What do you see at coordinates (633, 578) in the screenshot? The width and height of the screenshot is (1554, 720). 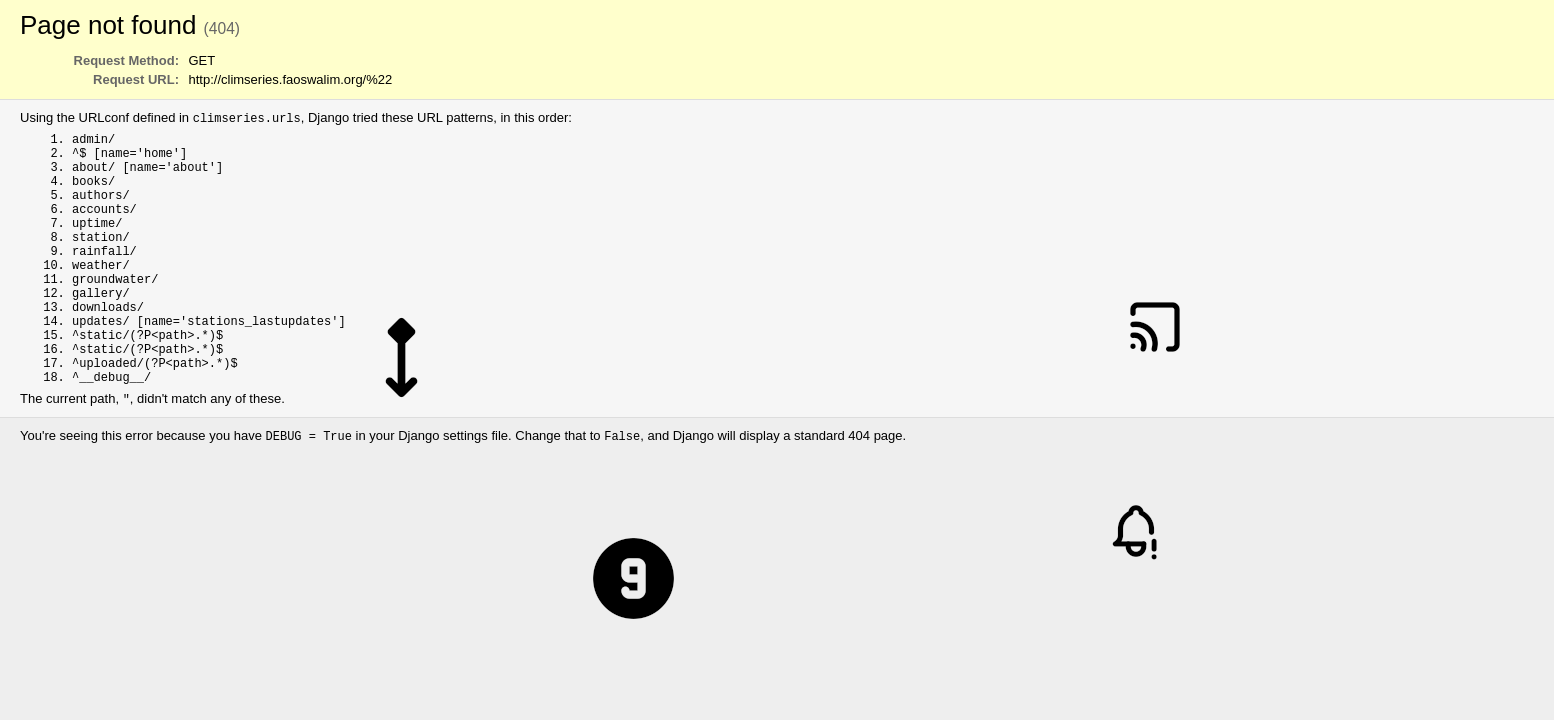 I see `indicates item number 9 in a numbered list or sequence` at bounding box center [633, 578].